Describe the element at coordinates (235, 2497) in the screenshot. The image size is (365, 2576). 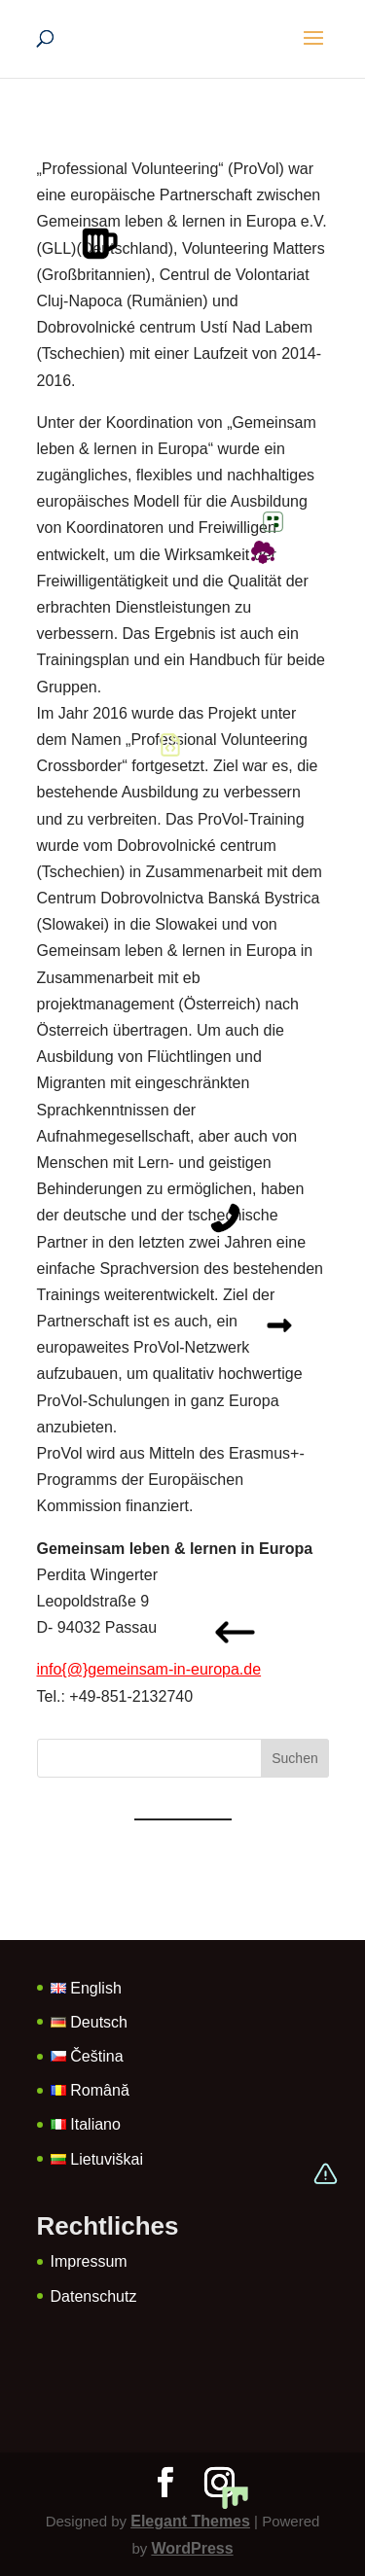
I see `Mix social bookmarking platform logo` at that location.